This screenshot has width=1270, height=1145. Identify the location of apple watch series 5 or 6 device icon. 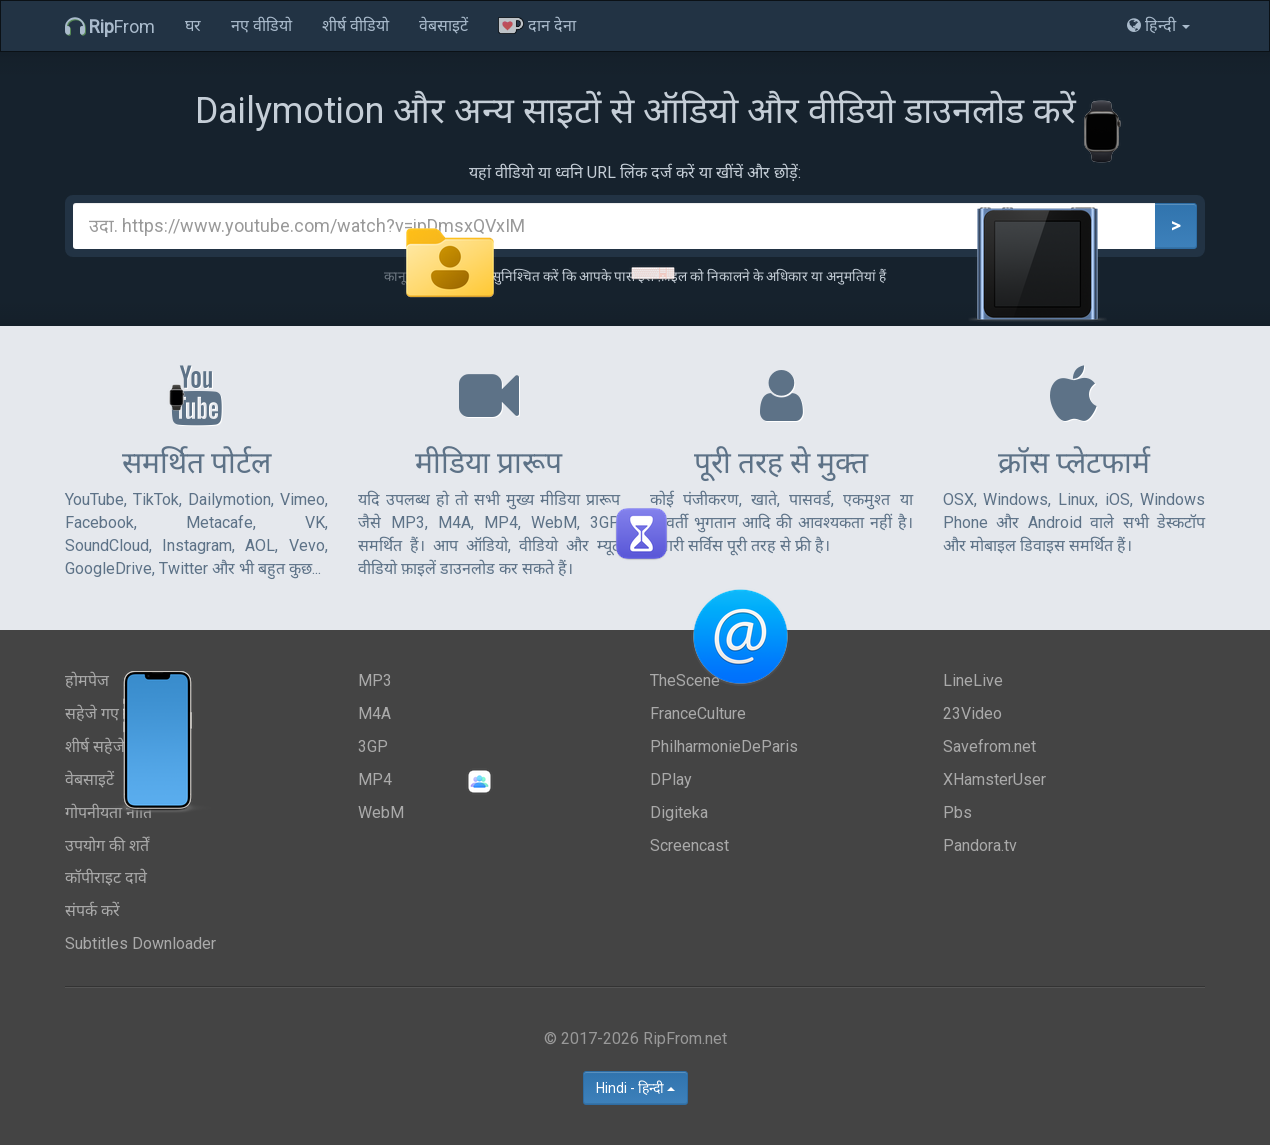
(176, 397).